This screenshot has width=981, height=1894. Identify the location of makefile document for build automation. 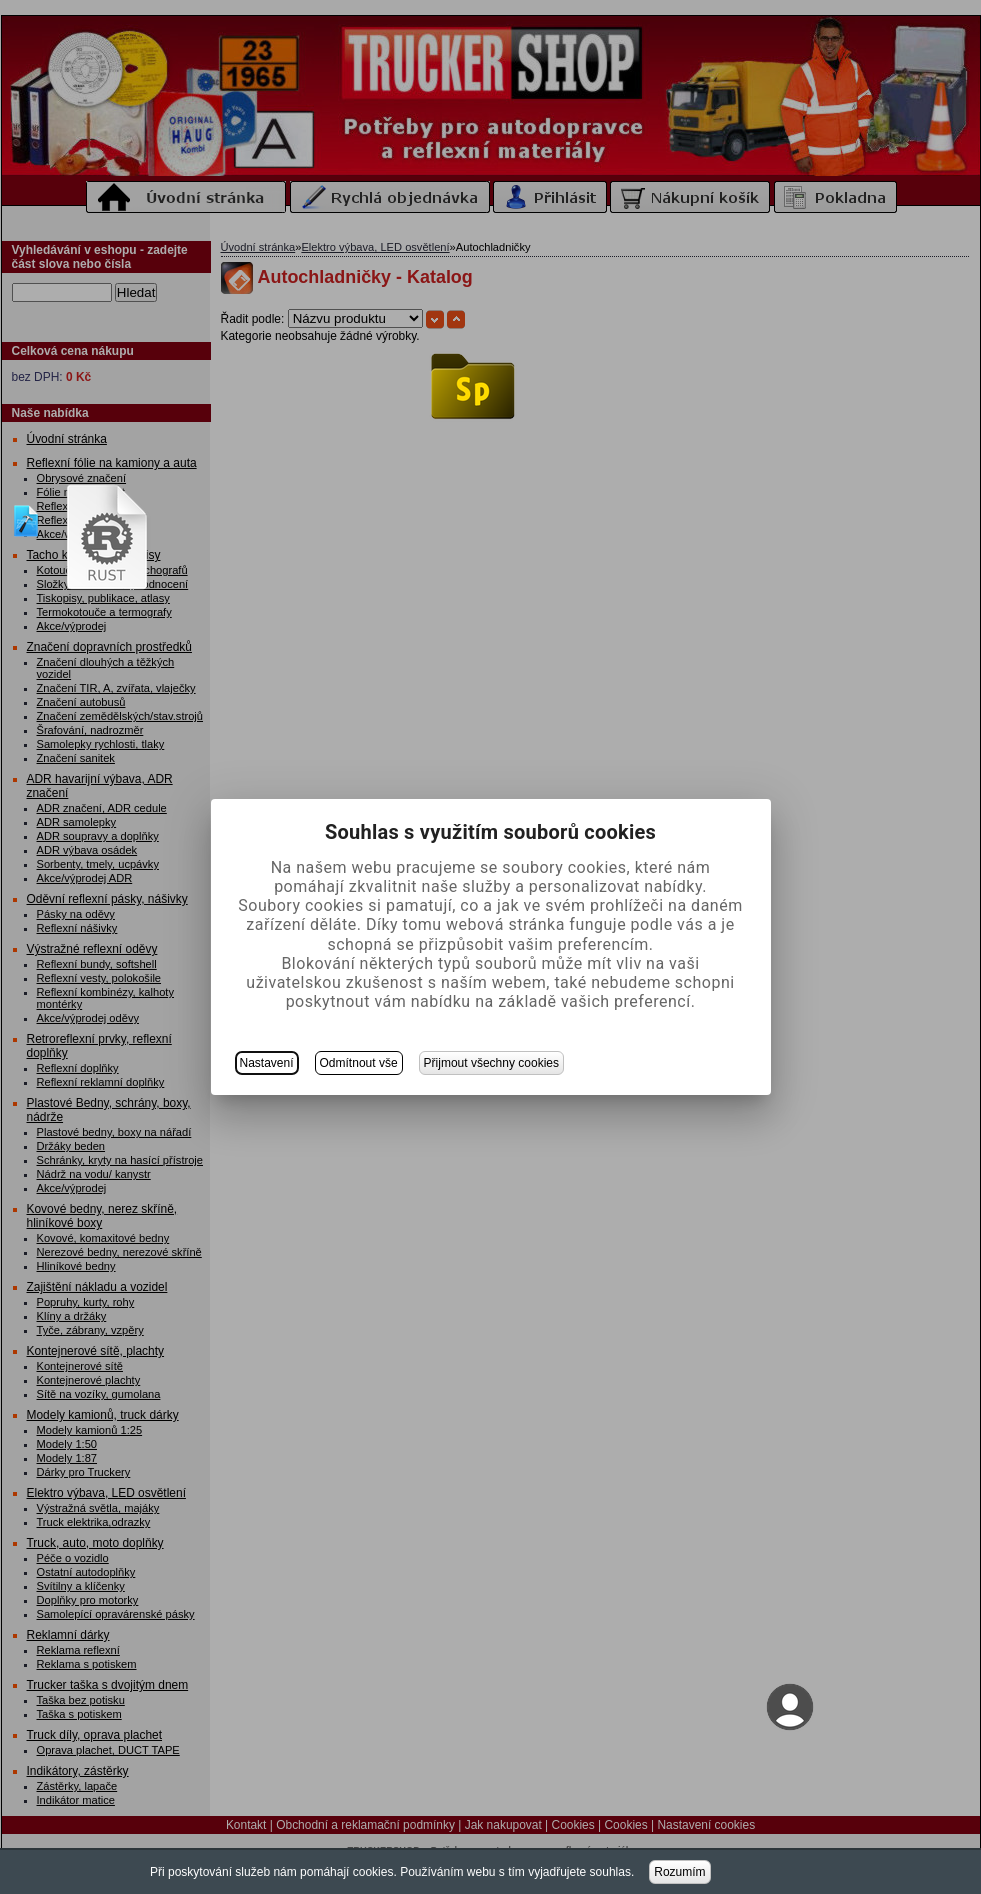
(26, 521).